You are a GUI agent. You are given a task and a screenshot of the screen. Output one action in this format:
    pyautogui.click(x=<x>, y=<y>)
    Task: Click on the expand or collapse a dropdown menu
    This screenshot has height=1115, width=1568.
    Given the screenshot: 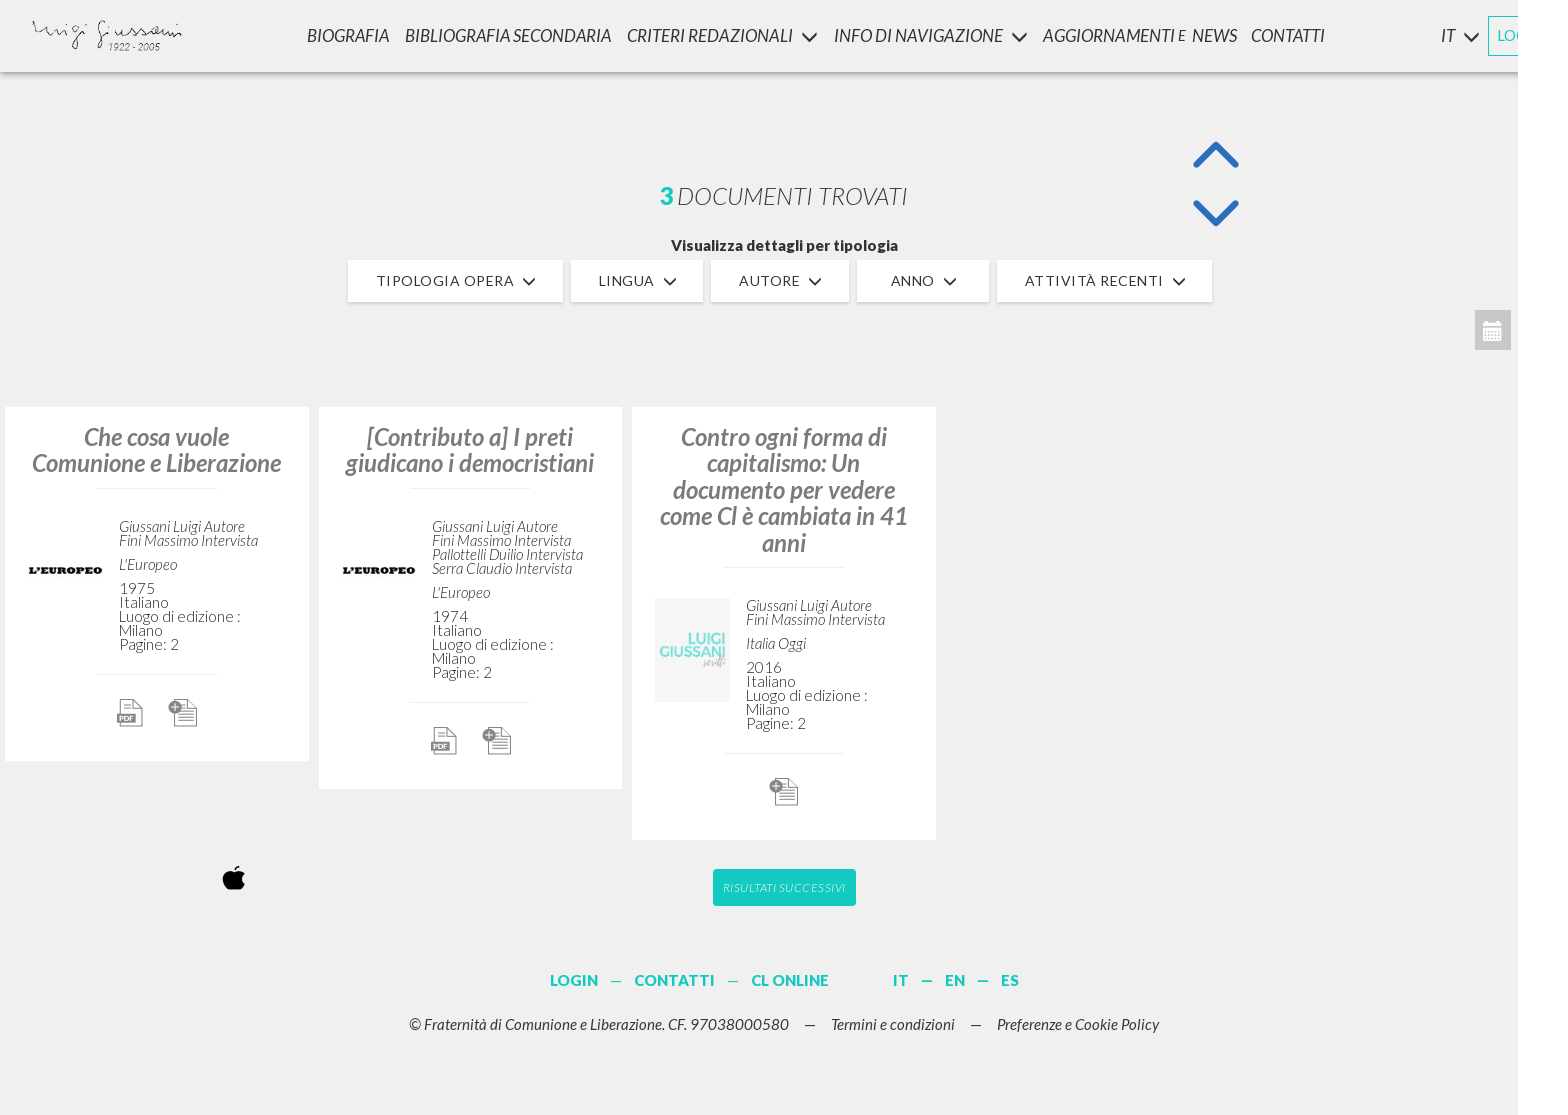 What is the action you would take?
    pyautogui.click(x=1216, y=184)
    